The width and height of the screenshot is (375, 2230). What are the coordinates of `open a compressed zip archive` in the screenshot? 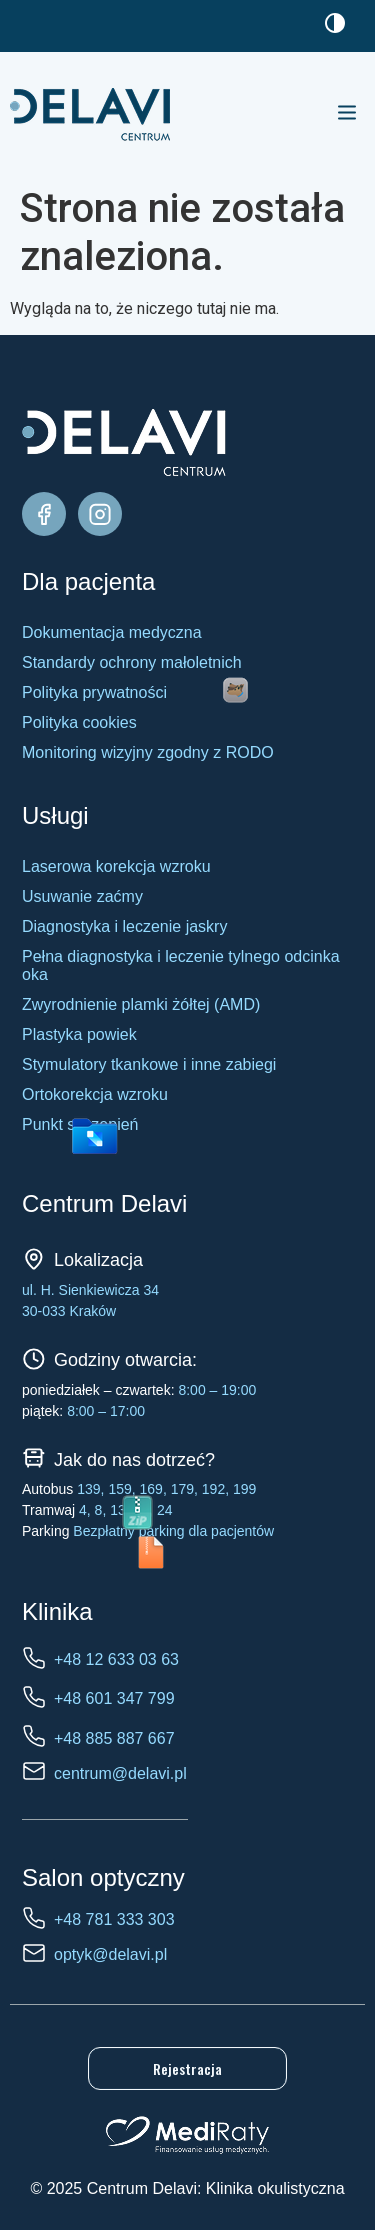 It's located at (137, 1512).